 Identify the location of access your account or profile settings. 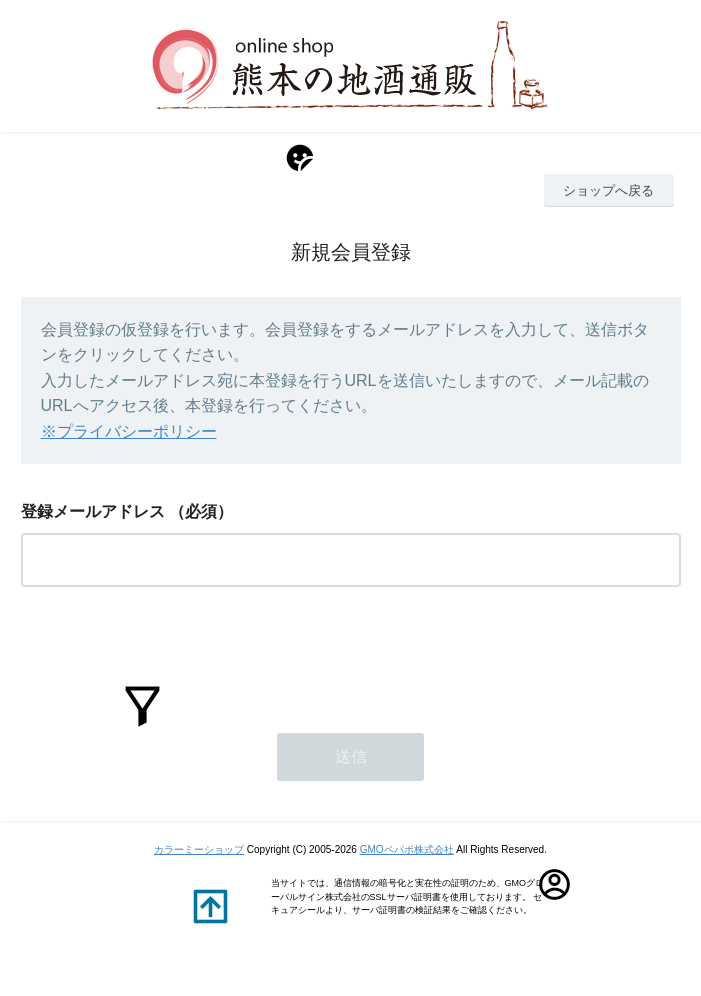
(554, 884).